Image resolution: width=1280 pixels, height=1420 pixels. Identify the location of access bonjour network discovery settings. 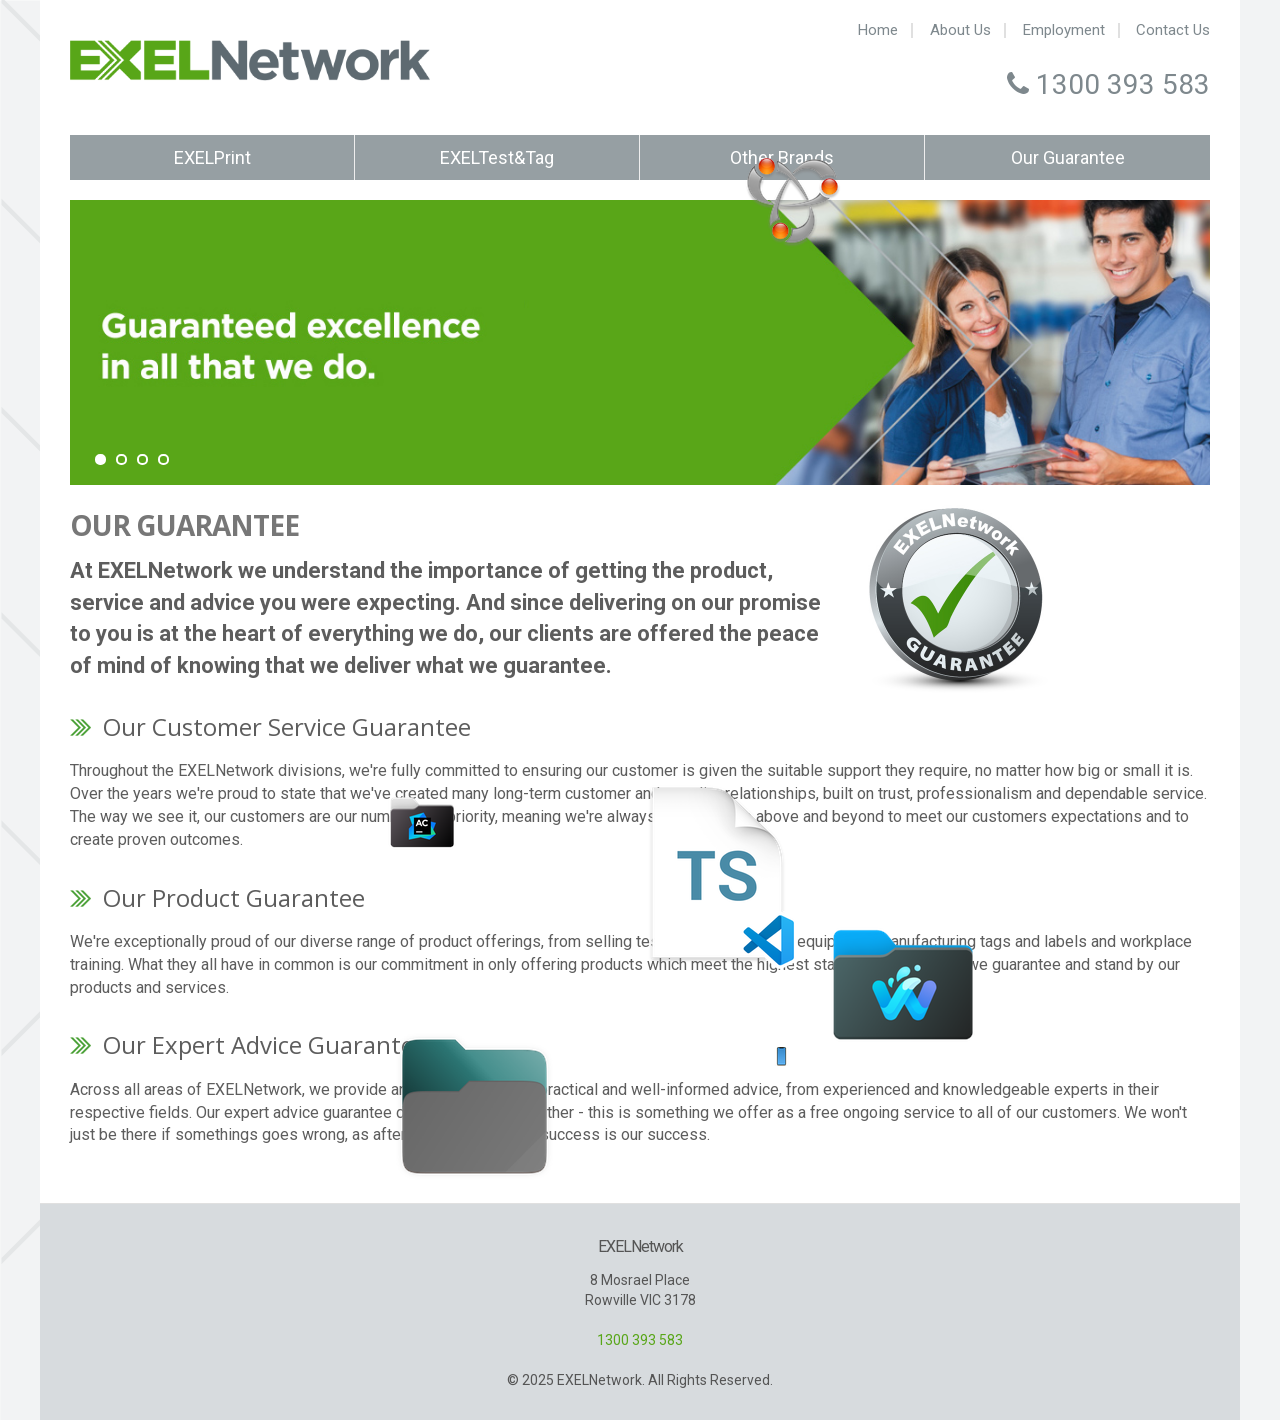
(792, 201).